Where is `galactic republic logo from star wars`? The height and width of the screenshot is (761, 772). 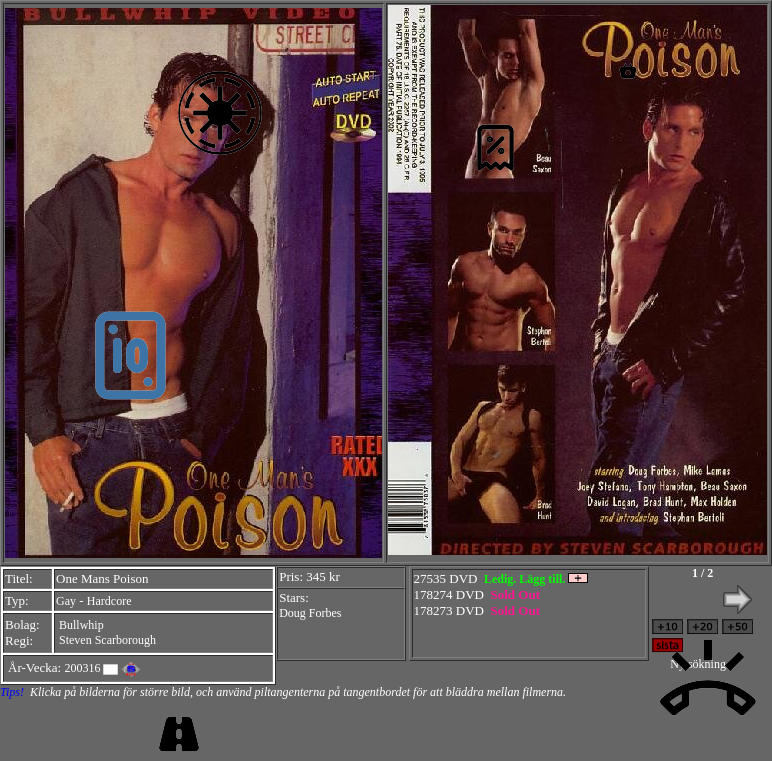
galactic republic logo from star wars is located at coordinates (220, 113).